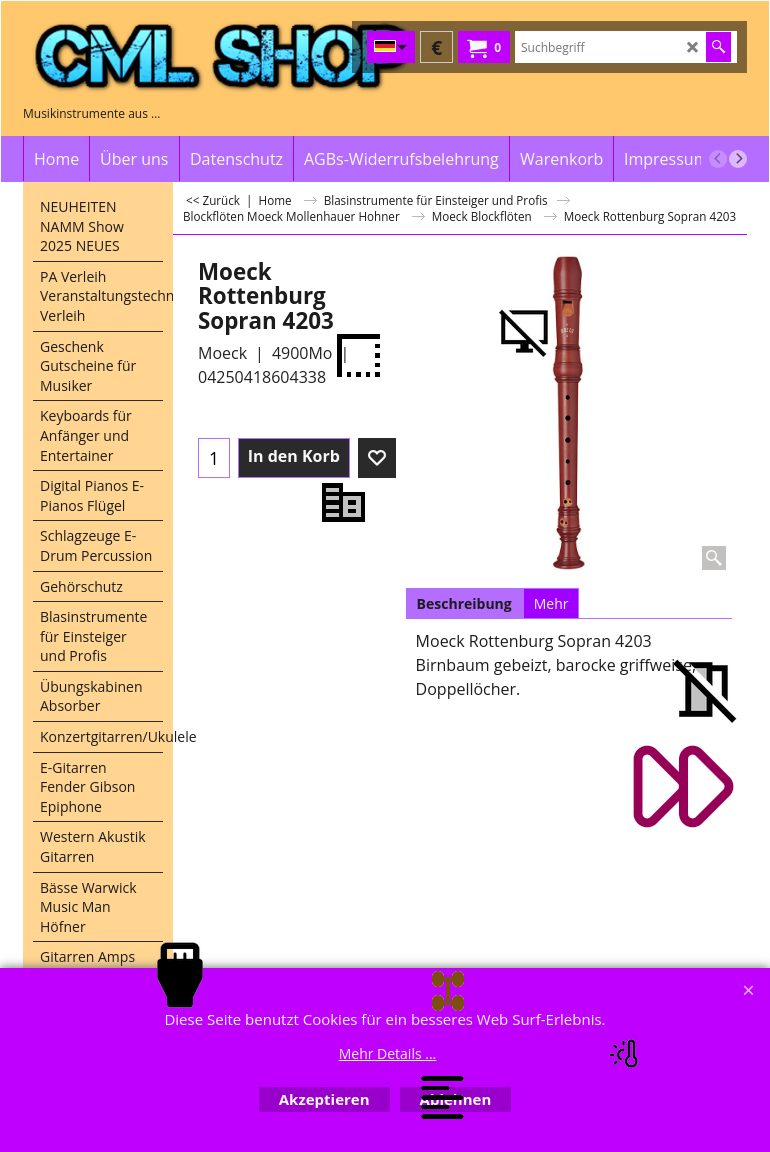 This screenshot has width=770, height=1152. I want to click on meeting room unavailable, so click(706, 689).